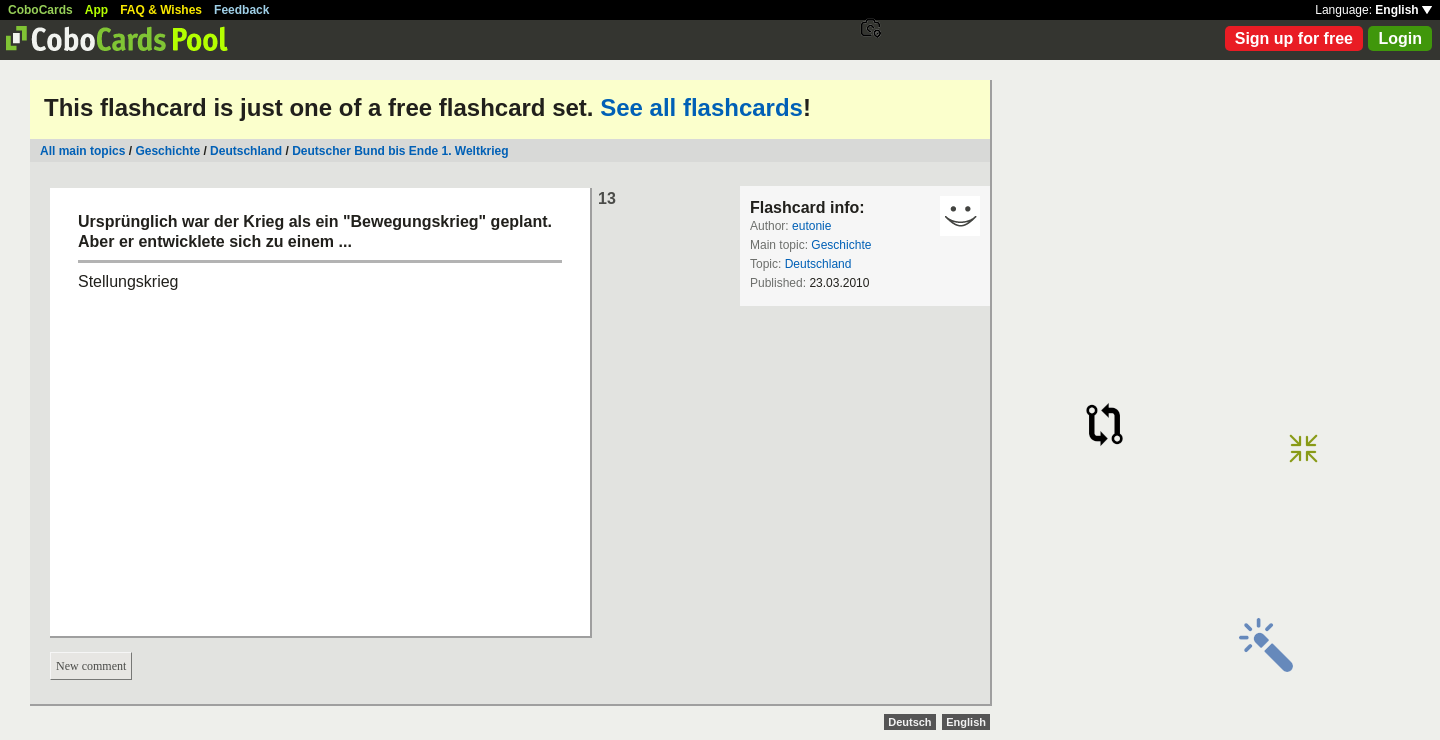  Describe the element at coordinates (1104, 424) in the screenshot. I see `compare branches or commits in version control` at that location.